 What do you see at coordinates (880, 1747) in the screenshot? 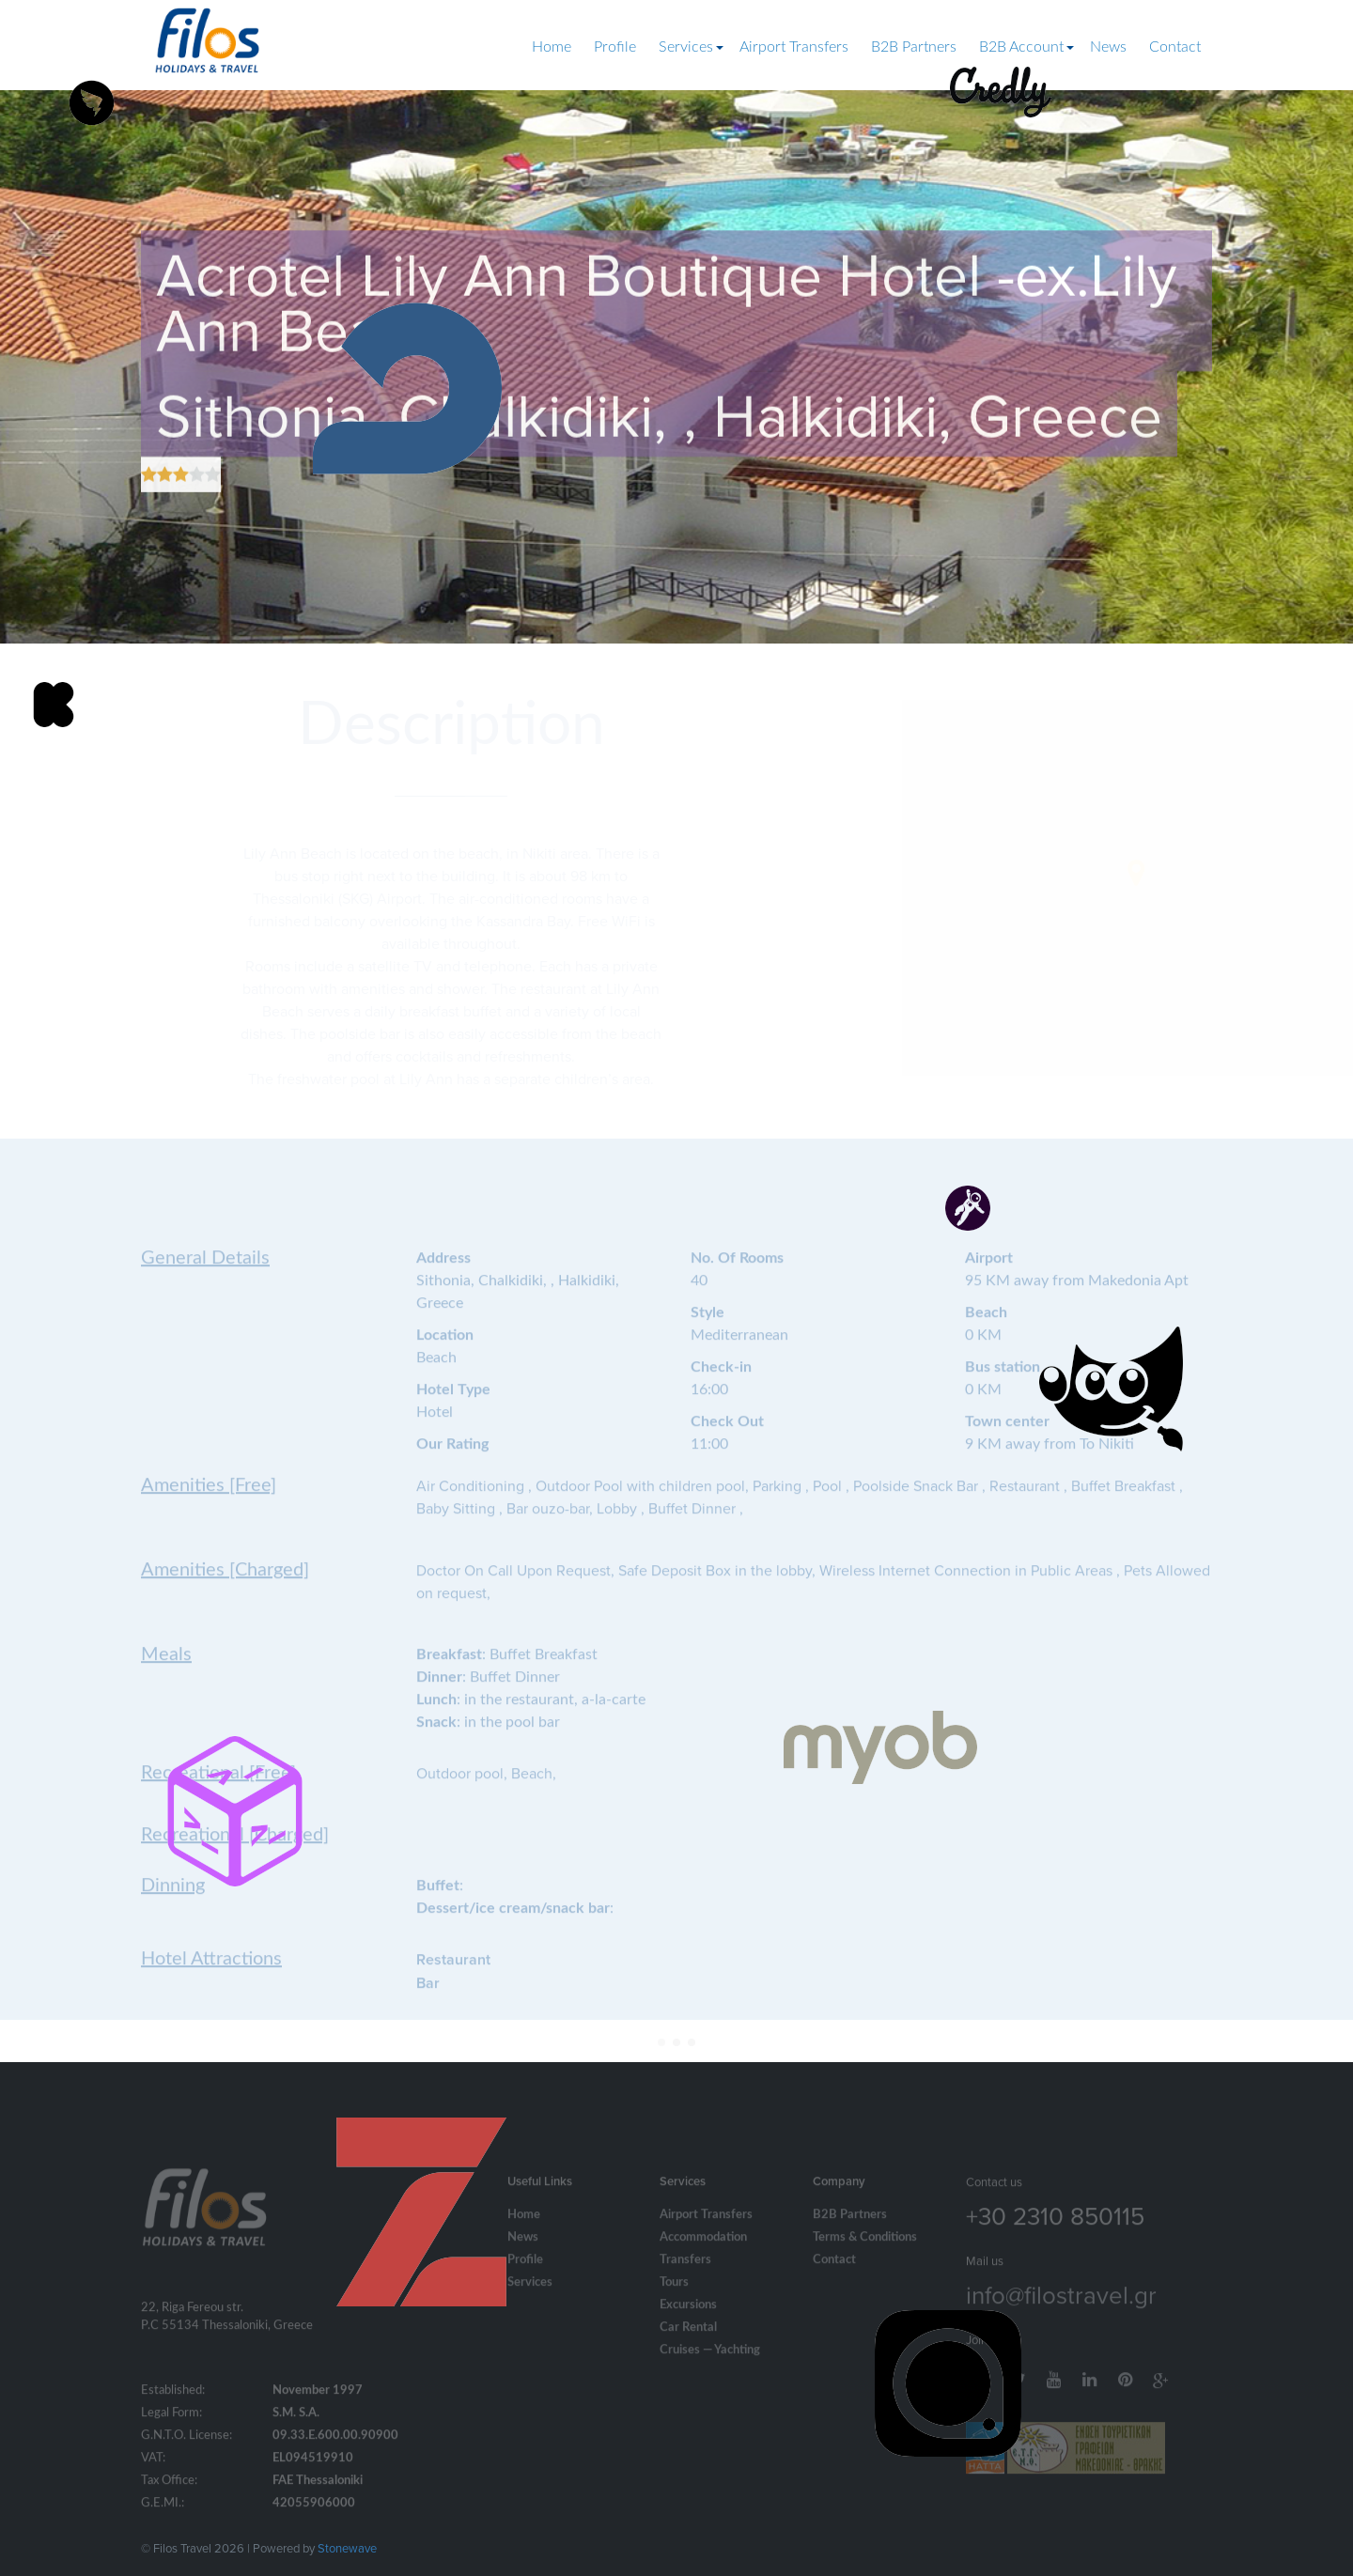
I see `access MYOB accounting software` at bounding box center [880, 1747].